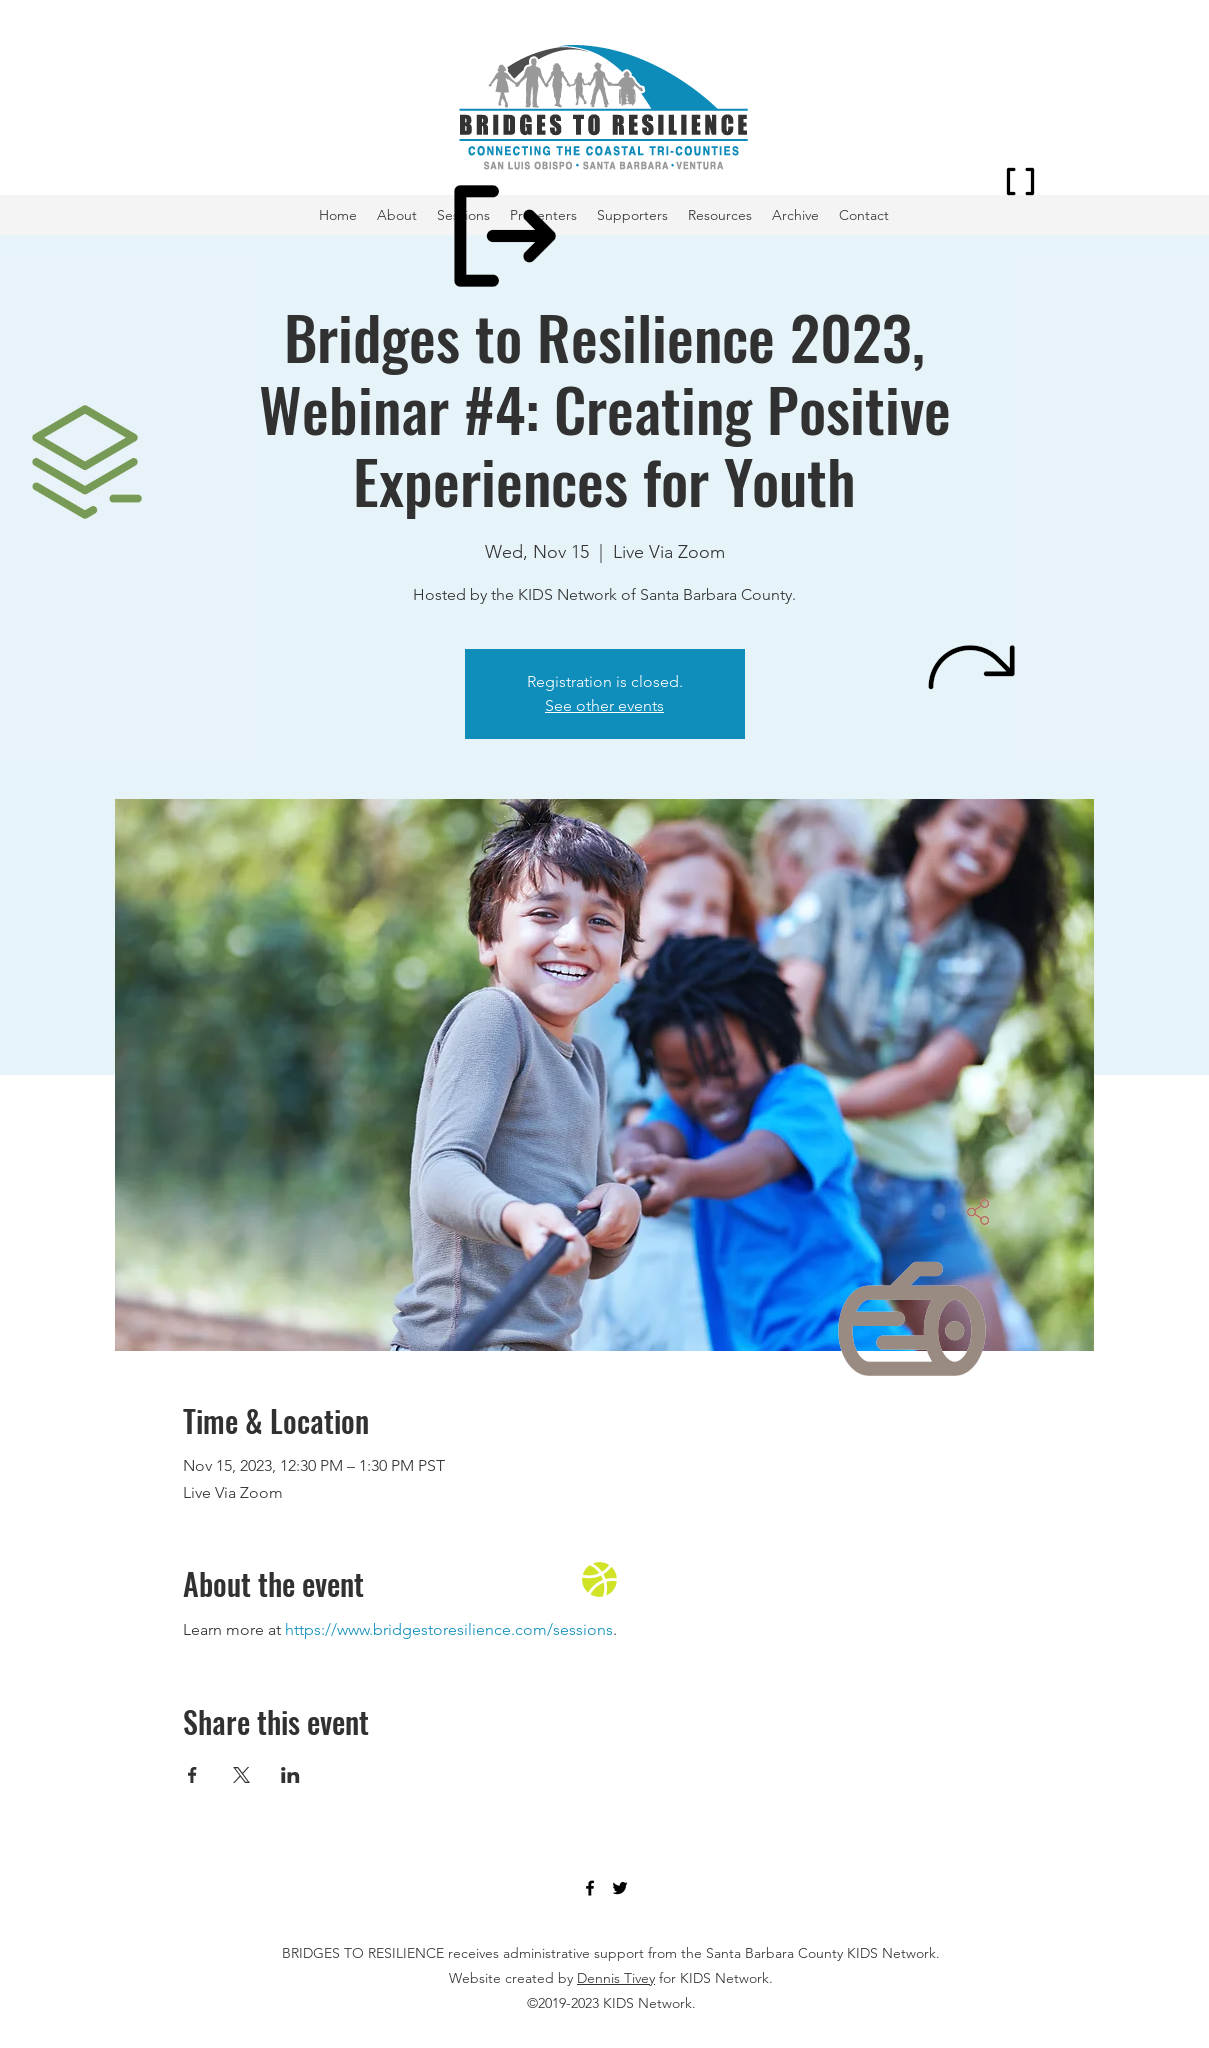 This screenshot has width=1209, height=2048. What do you see at coordinates (979, 1212) in the screenshot?
I see `share content to social networks` at bounding box center [979, 1212].